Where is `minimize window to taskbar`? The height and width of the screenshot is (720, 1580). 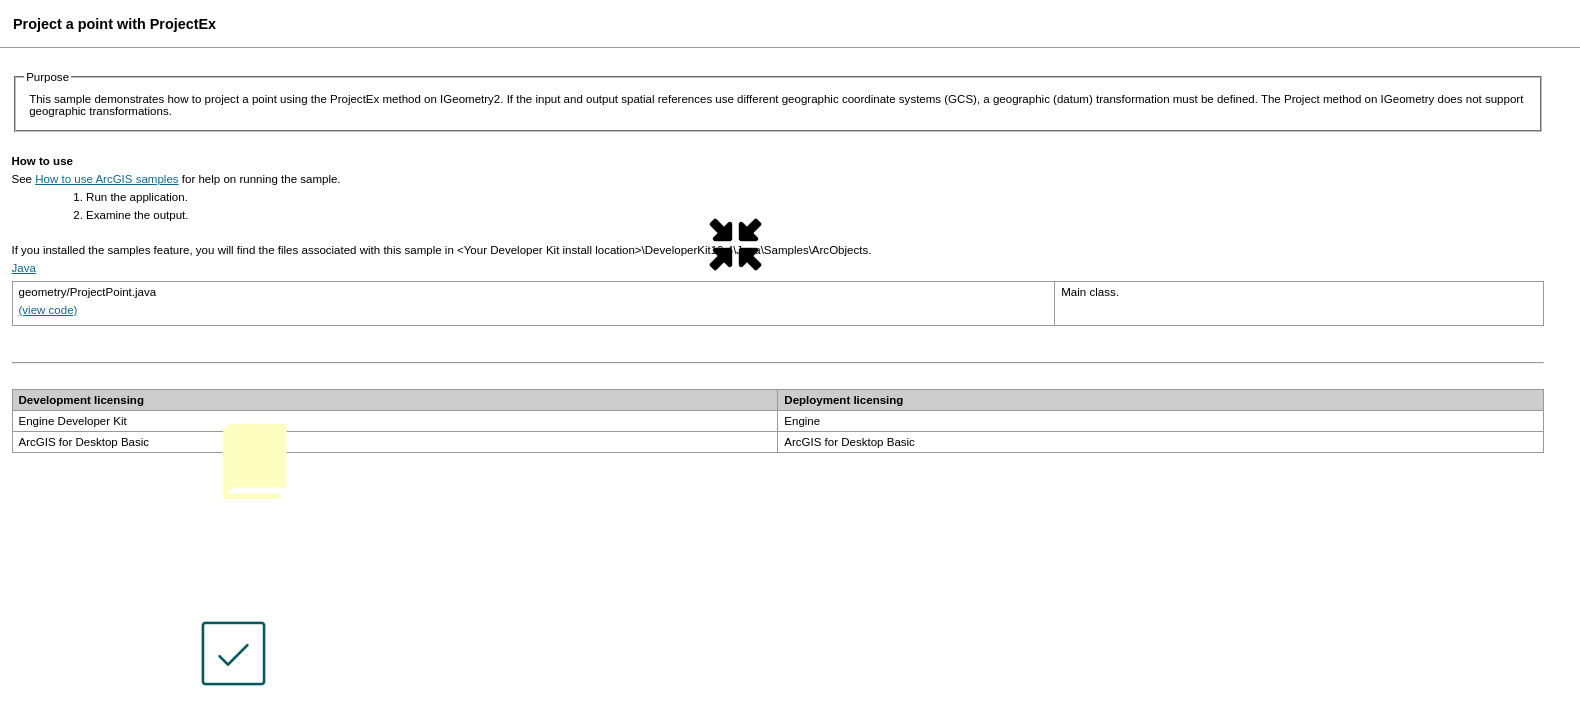 minimize window to taskbar is located at coordinates (735, 244).